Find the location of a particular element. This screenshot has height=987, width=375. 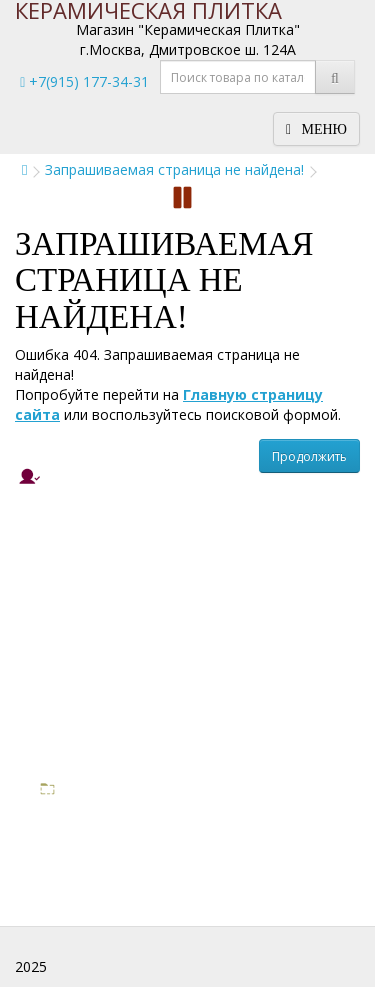

switch to column view layout is located at coordinates (182, 197).